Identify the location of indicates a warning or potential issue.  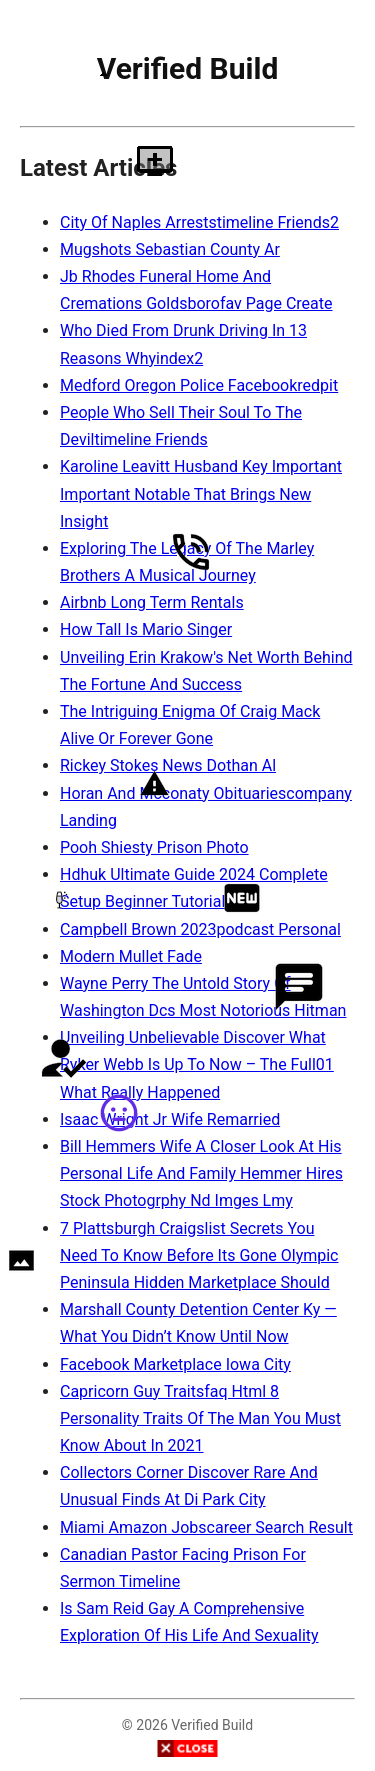
(154, 783).